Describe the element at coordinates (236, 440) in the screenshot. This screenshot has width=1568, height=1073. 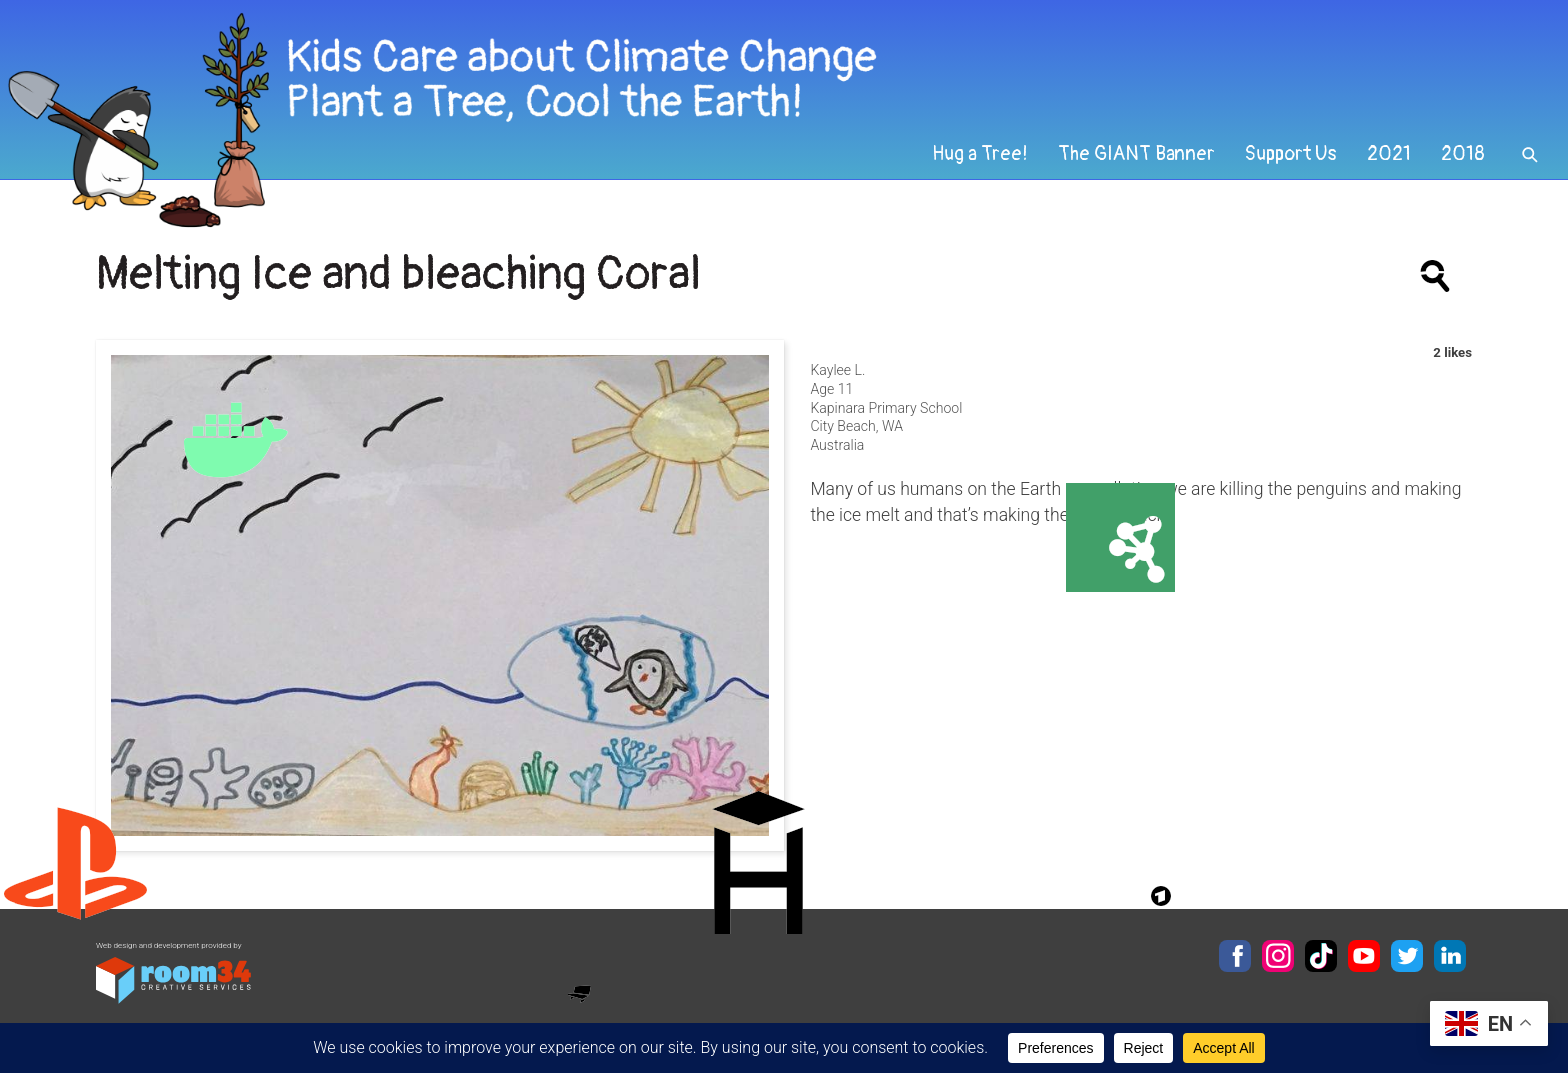
I see `open Docker container management` at that location.